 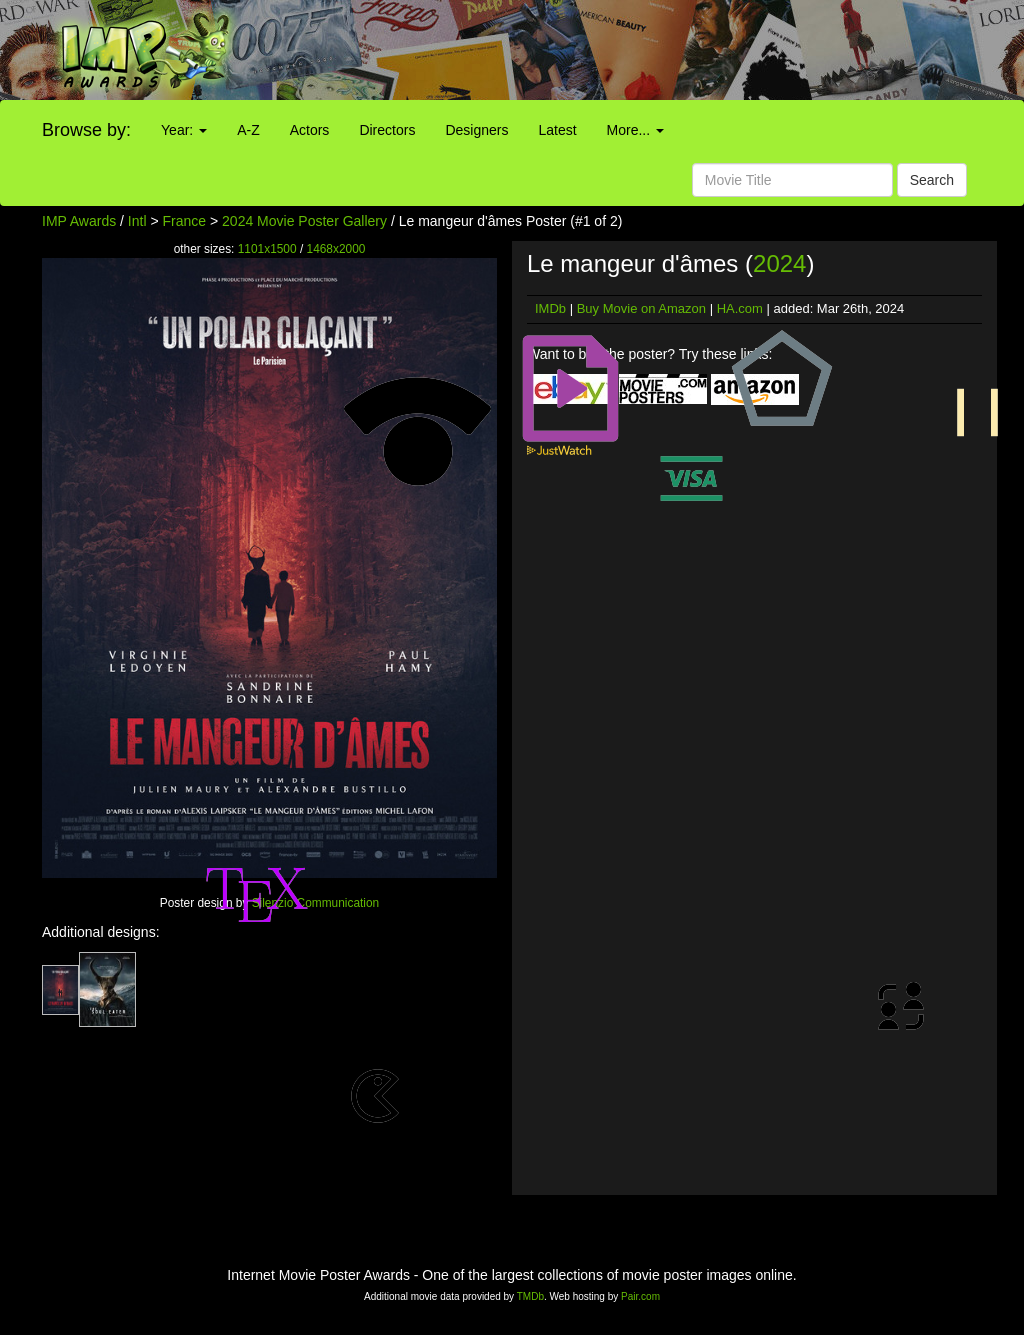 What do you see at coordinates (901, 1007) in the screenshot?
I see `peer-to-peer transfer or payment` at bounding box center [901, 1007].